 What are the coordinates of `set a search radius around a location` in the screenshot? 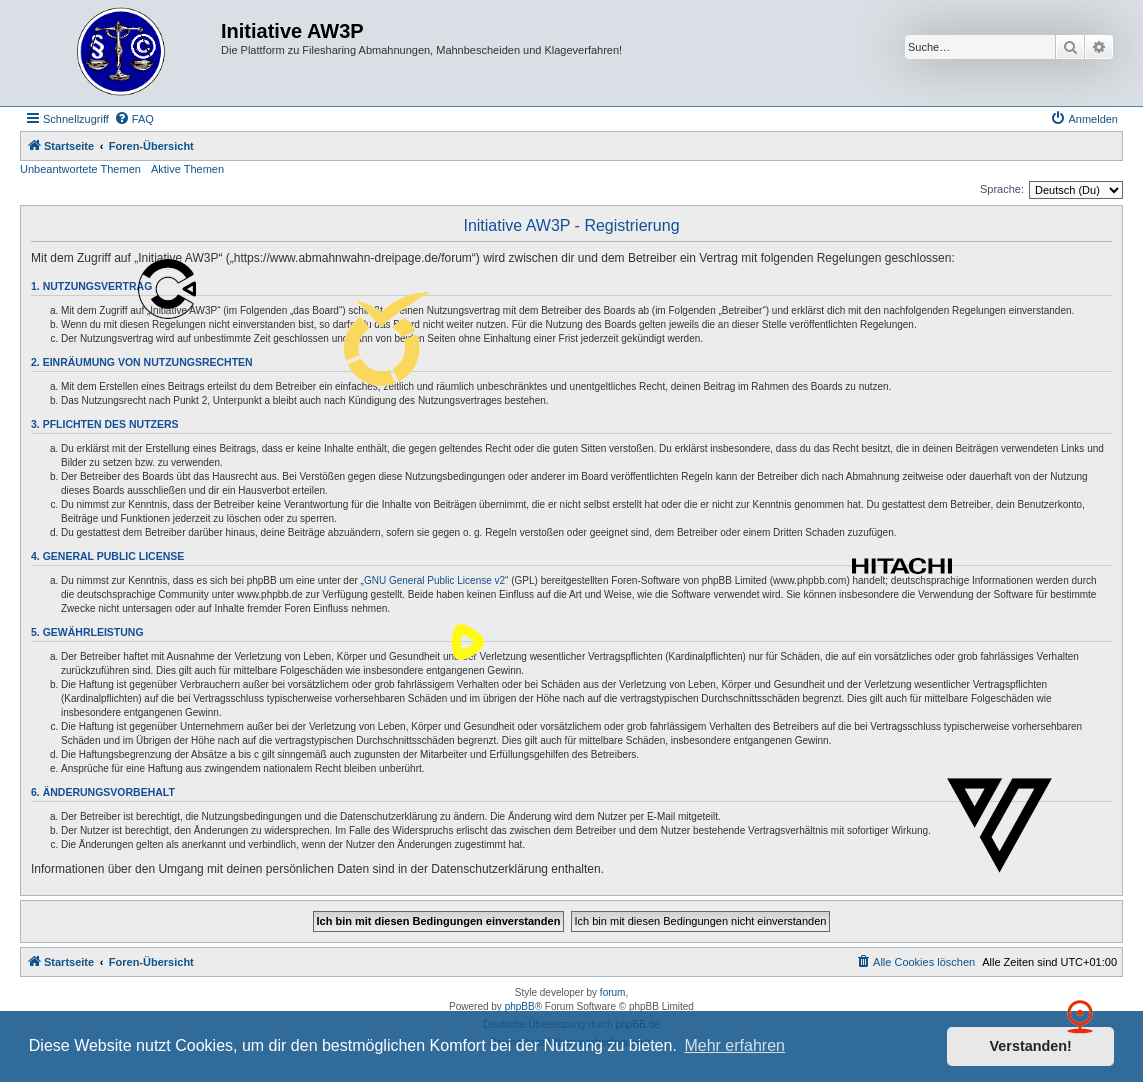 It's located at (1080, 1016).